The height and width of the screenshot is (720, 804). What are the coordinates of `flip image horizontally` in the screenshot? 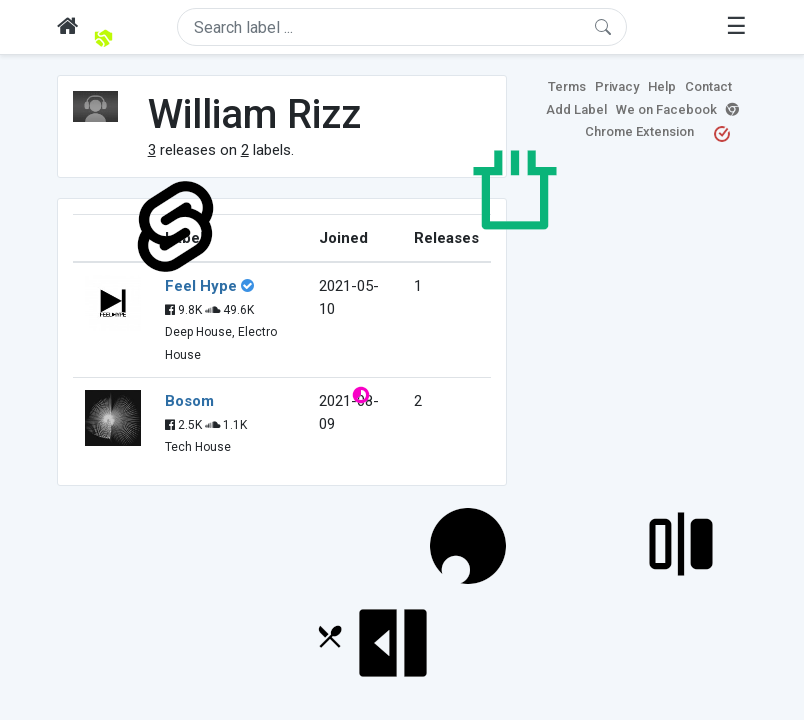 It's located at (681, 544).